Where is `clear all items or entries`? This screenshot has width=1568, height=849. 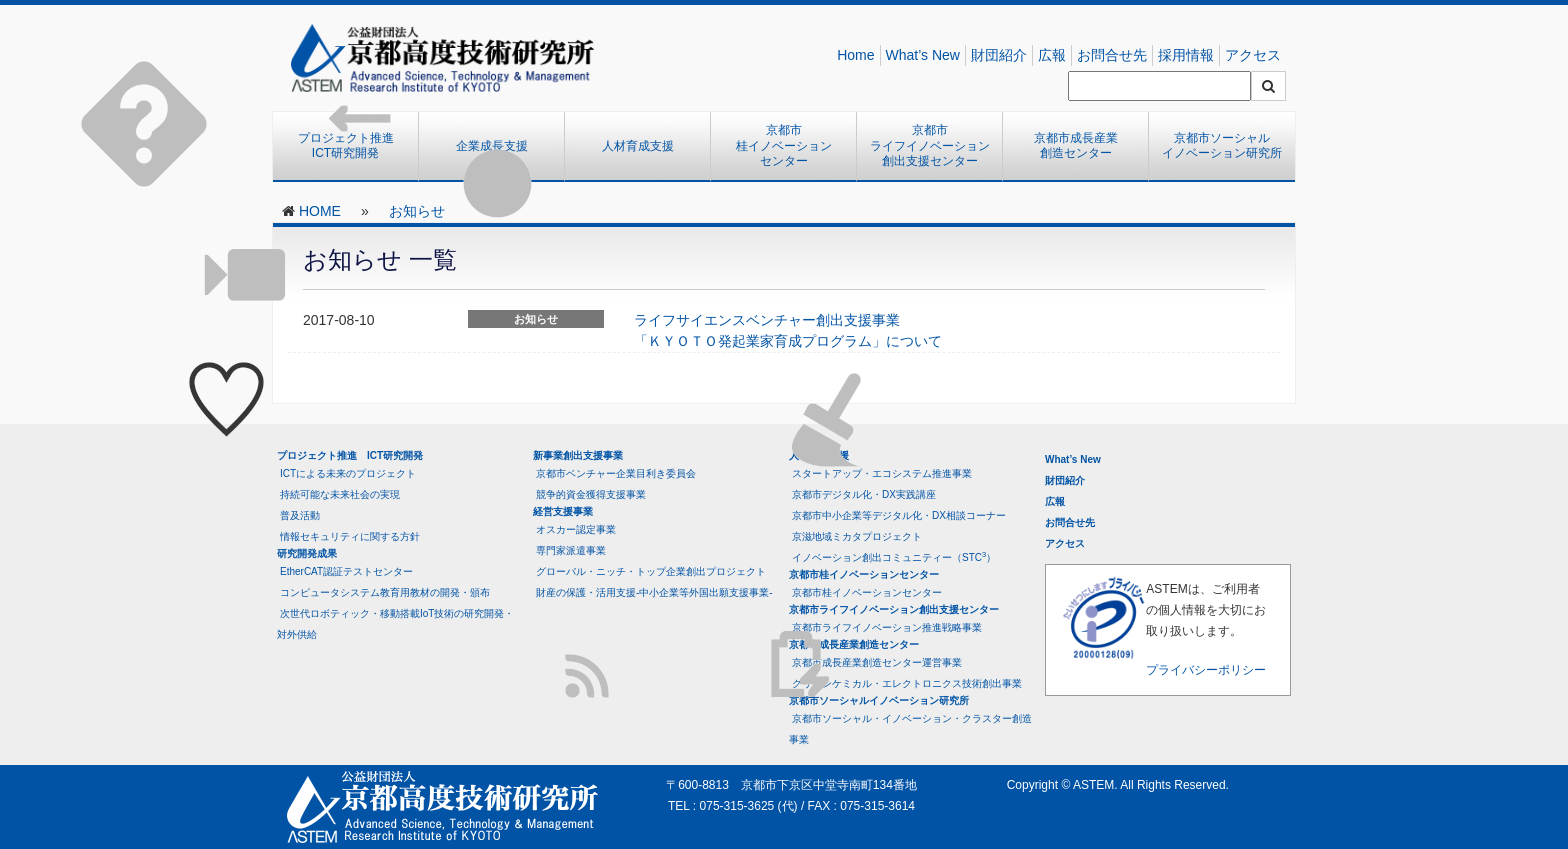 clear all items or entries is located at coordinates (833, 426).